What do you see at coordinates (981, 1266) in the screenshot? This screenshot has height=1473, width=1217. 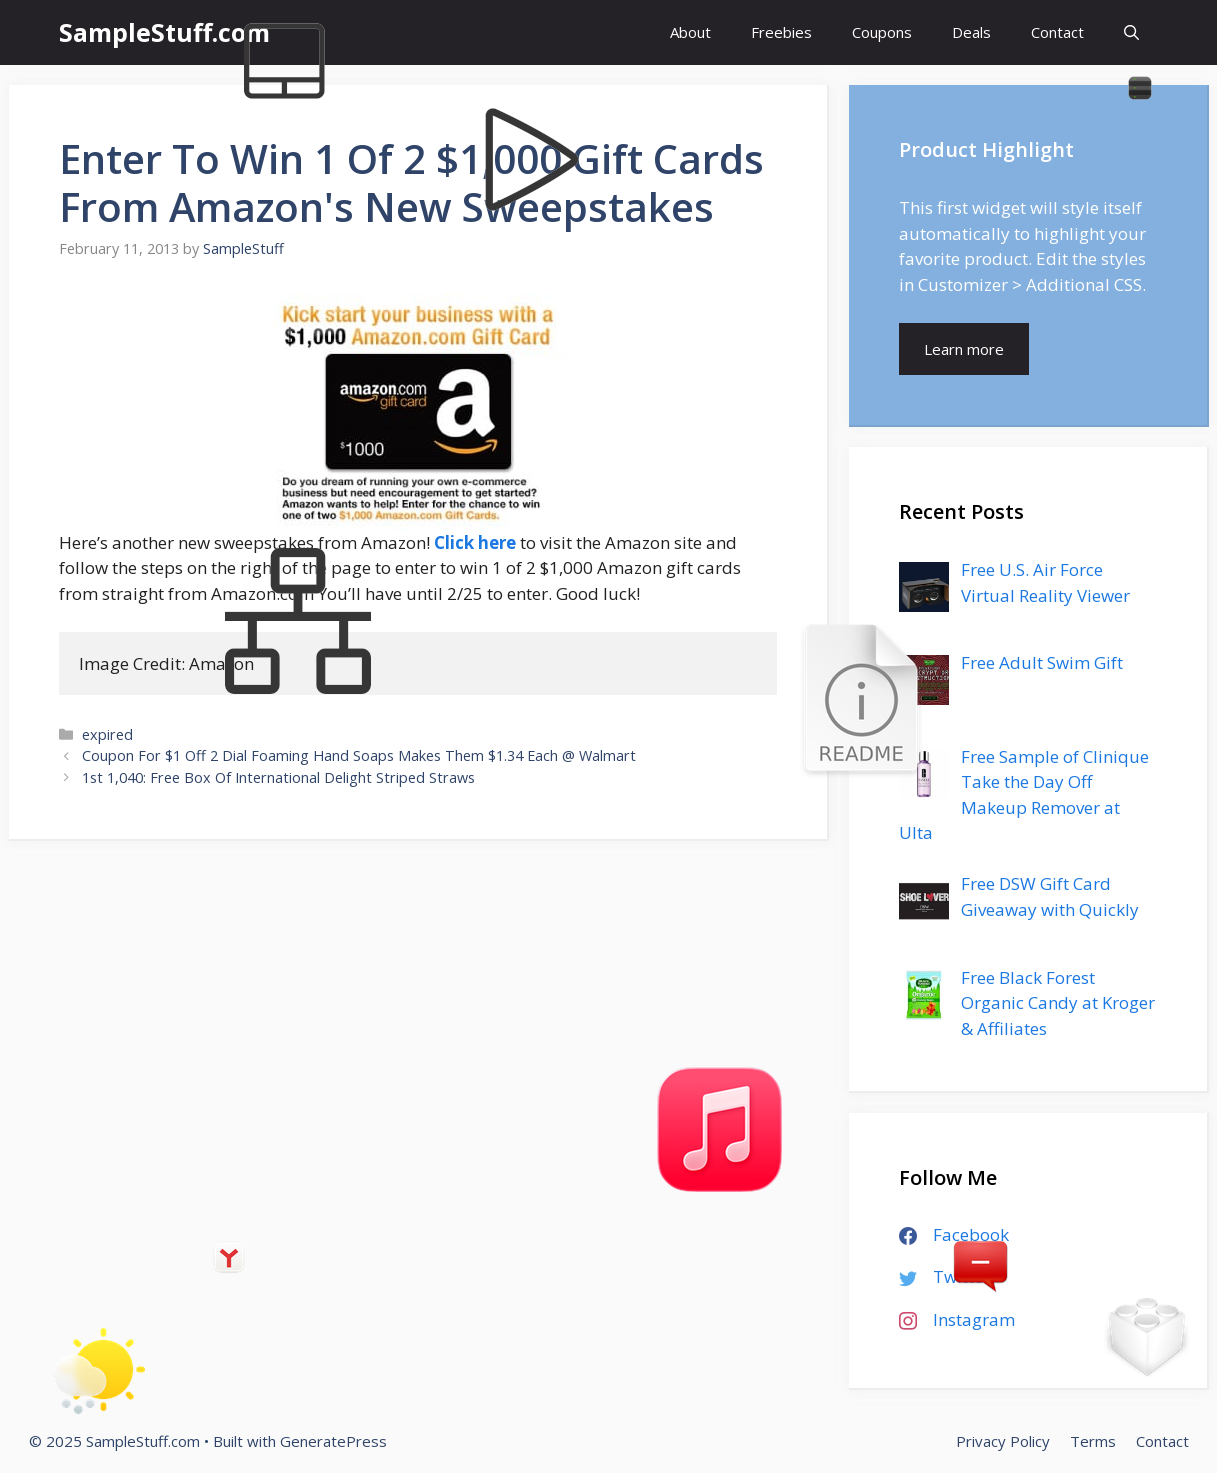 I see `user status: busy or do not disturb` at bounding box center [981, 1266].